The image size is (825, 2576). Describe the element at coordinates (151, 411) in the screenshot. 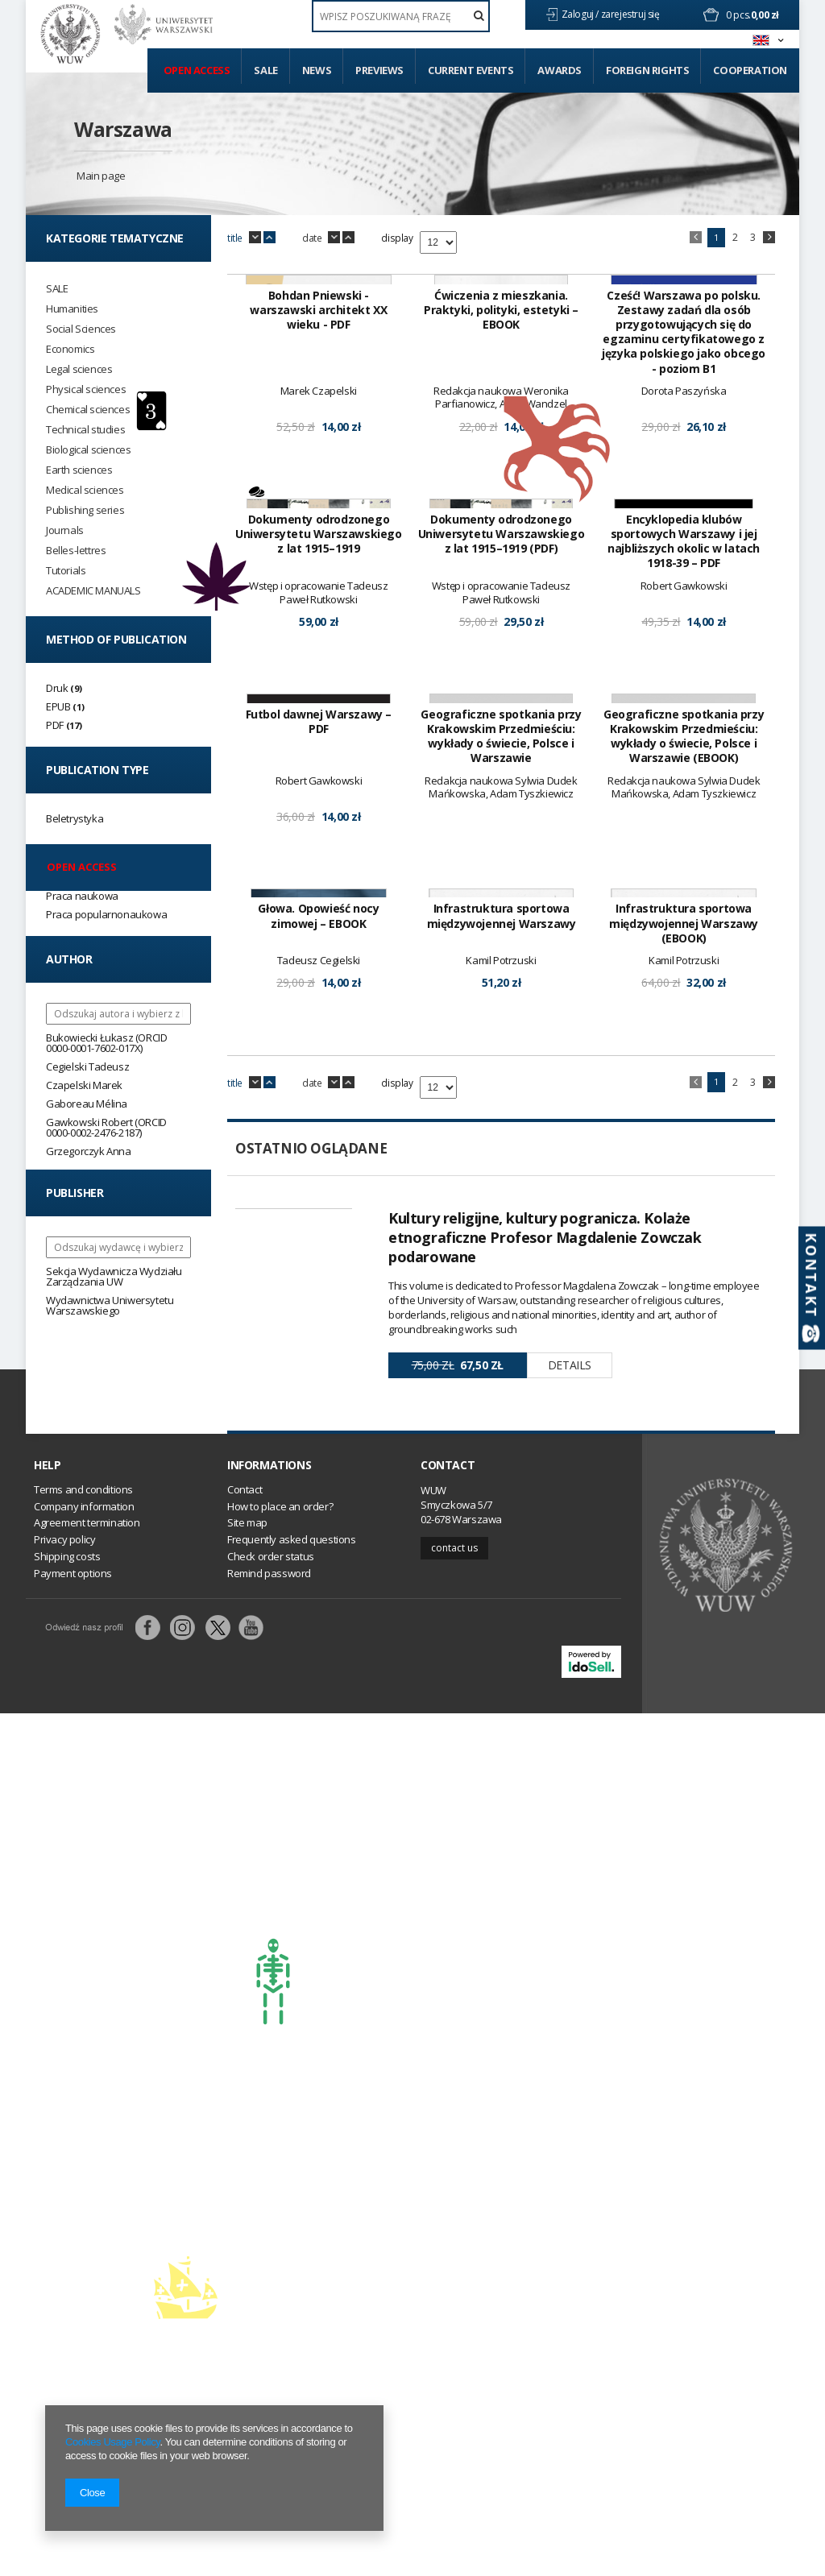

I see `play the three of hearts card` at that location.